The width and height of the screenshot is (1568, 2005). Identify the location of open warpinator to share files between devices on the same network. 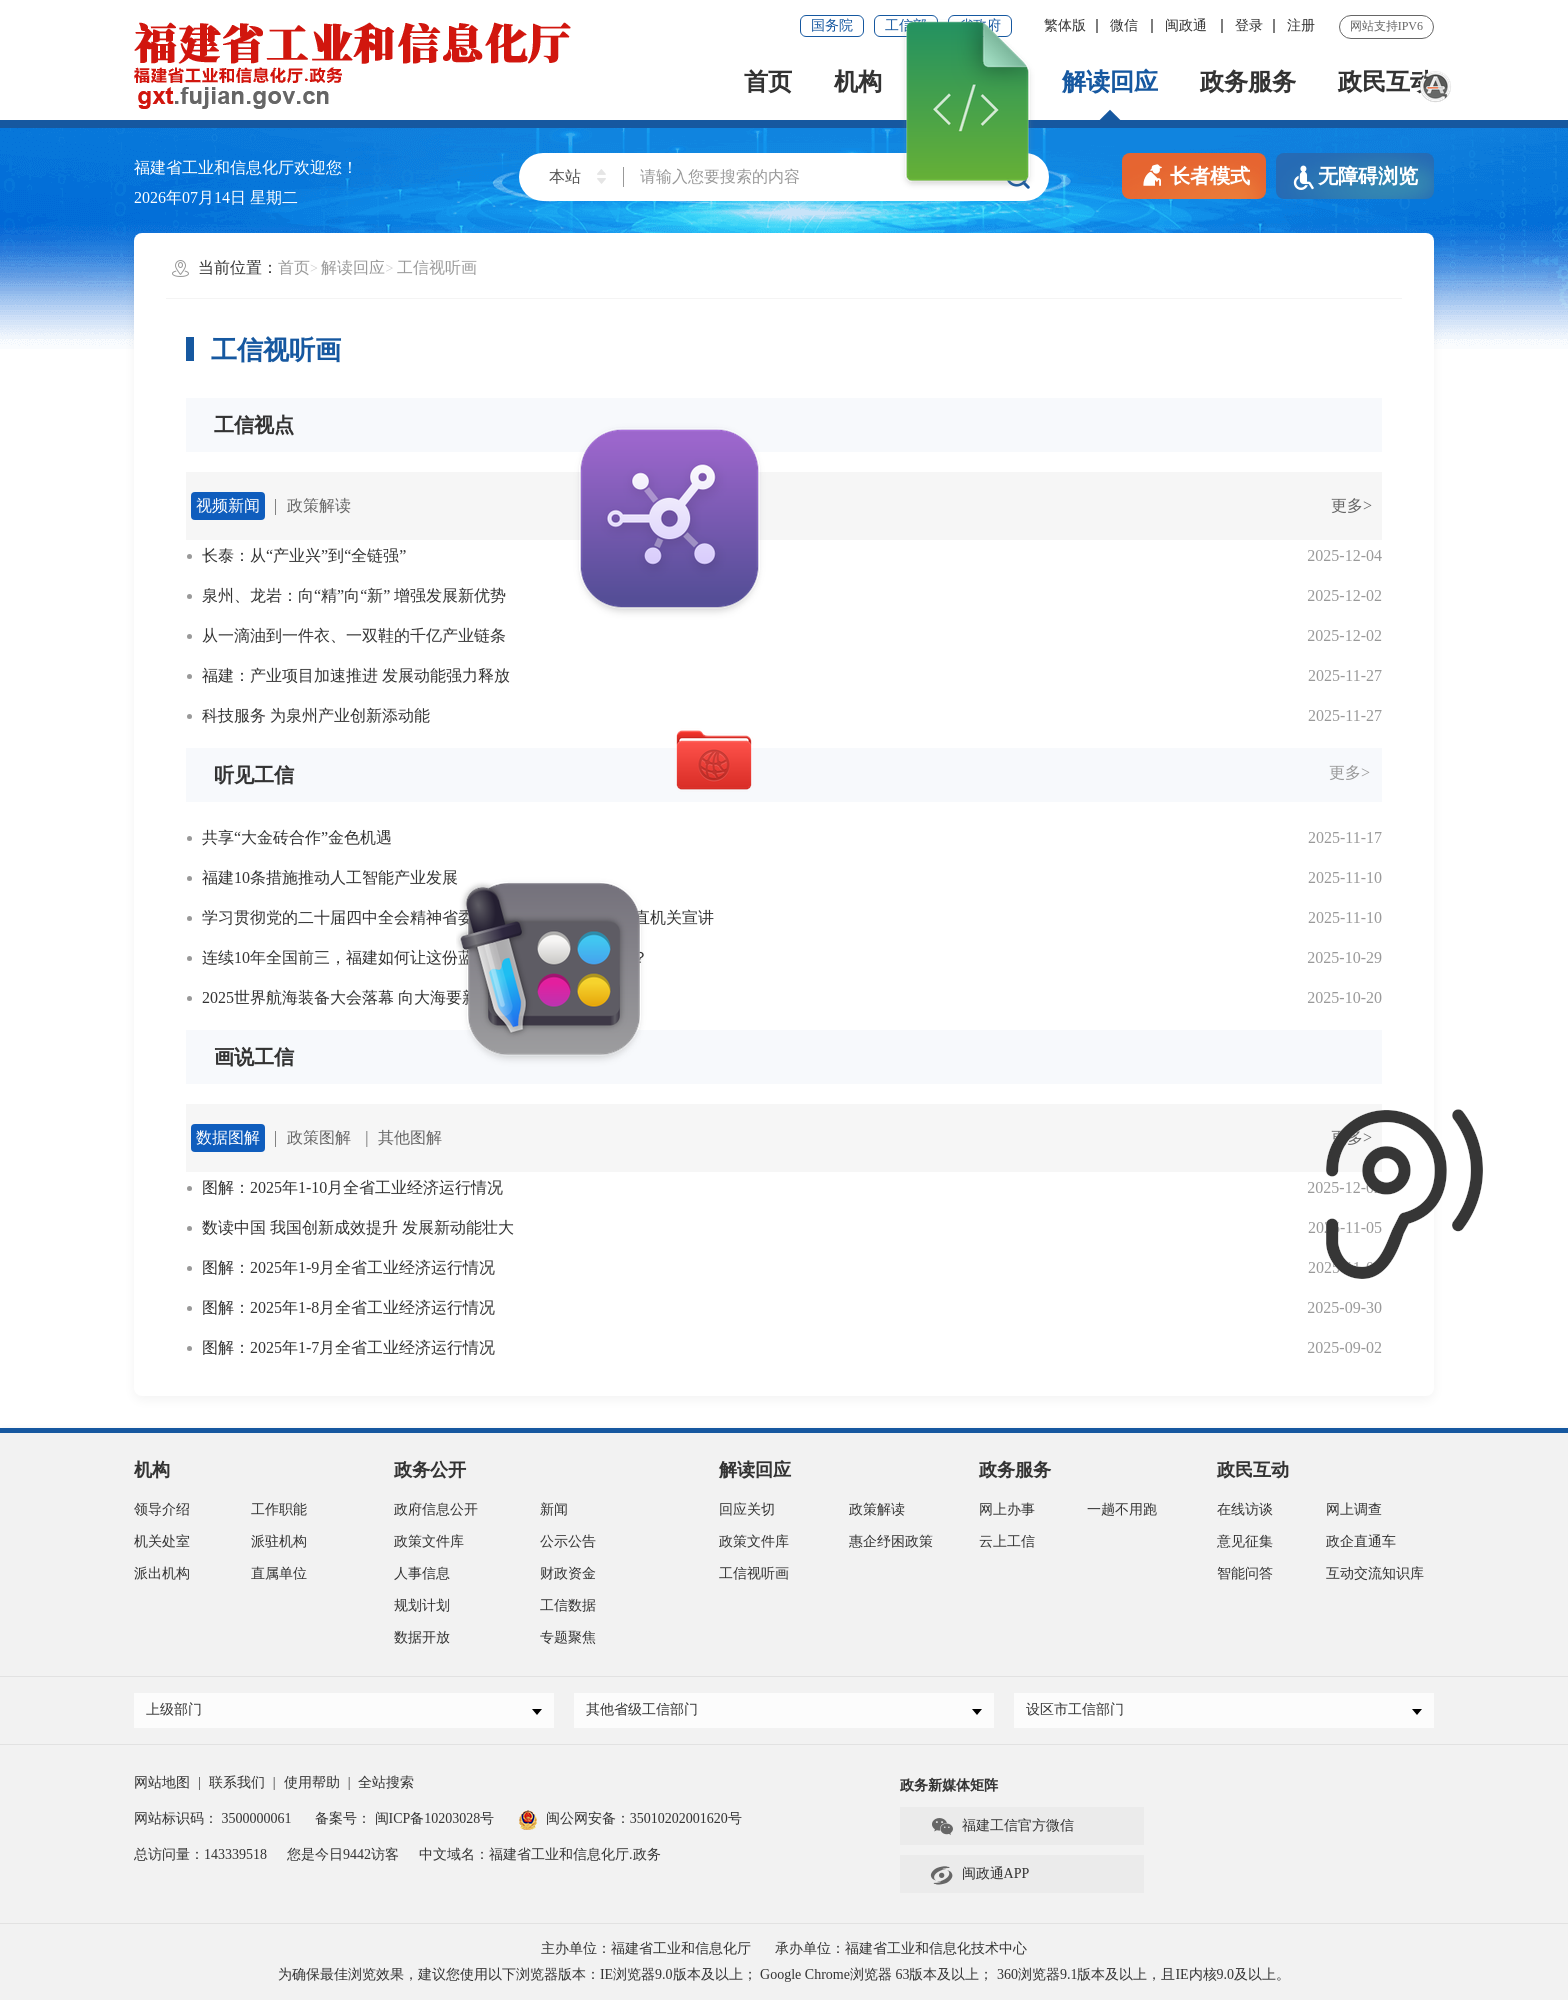
(669, 518).